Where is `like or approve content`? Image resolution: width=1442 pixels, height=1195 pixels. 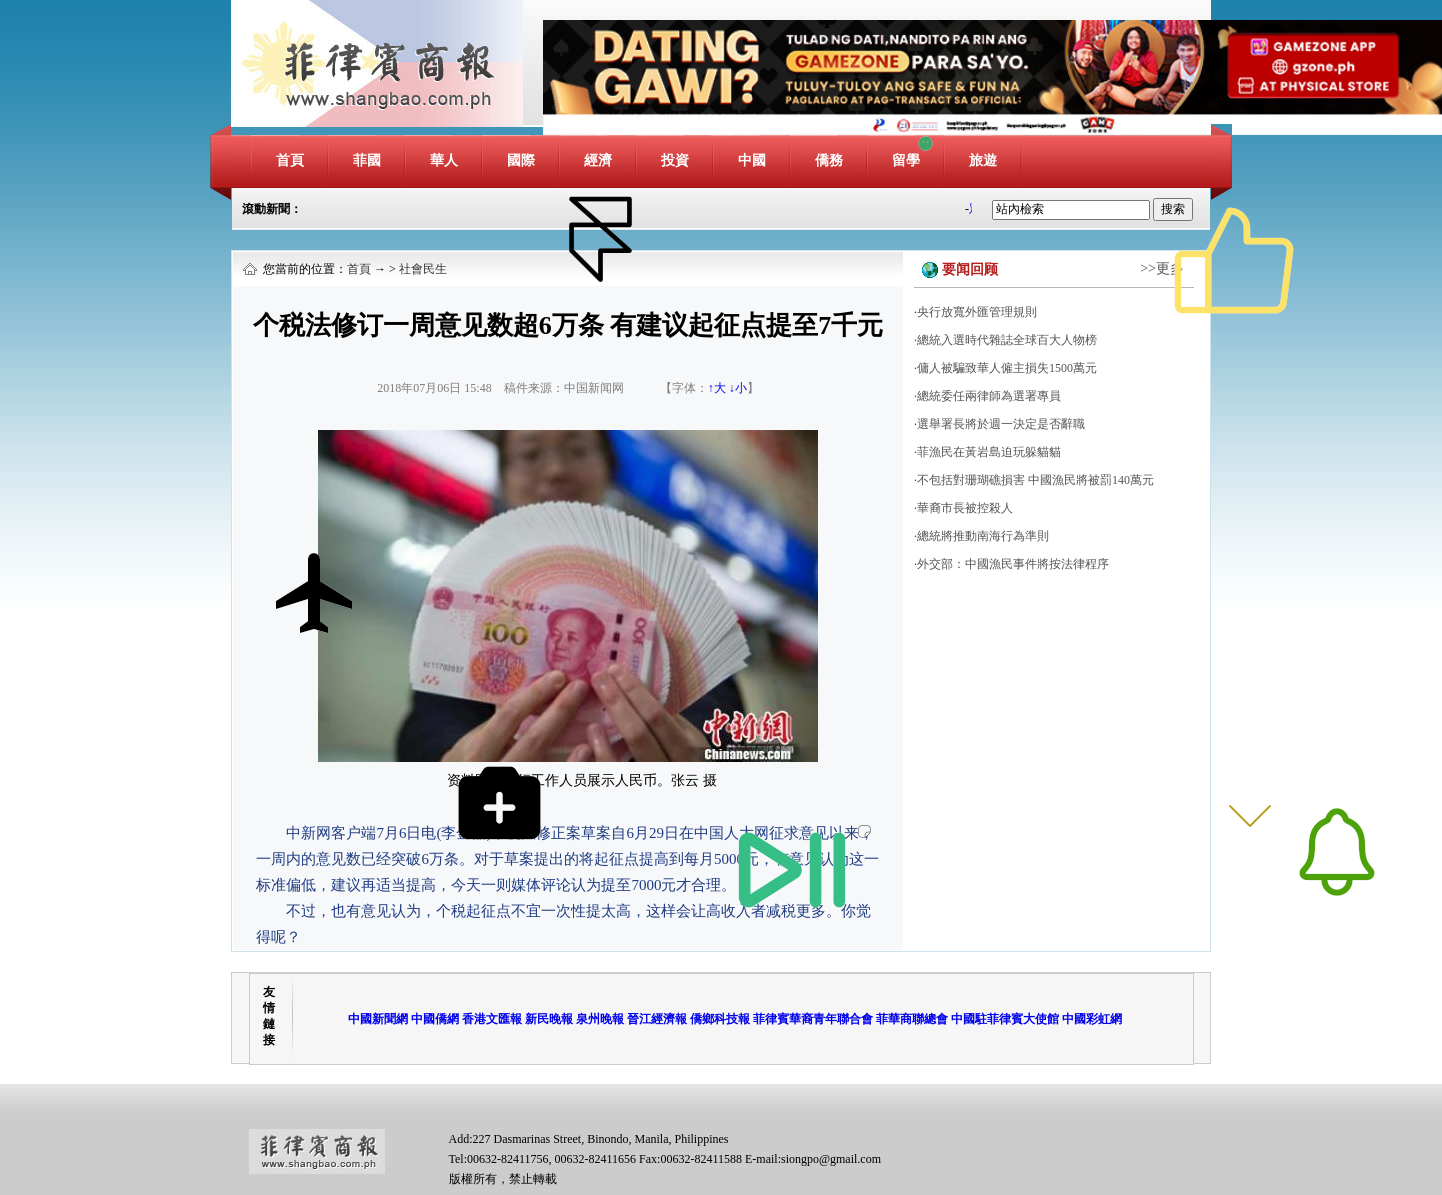
like or approve content is located at coordinates (1234, 267).